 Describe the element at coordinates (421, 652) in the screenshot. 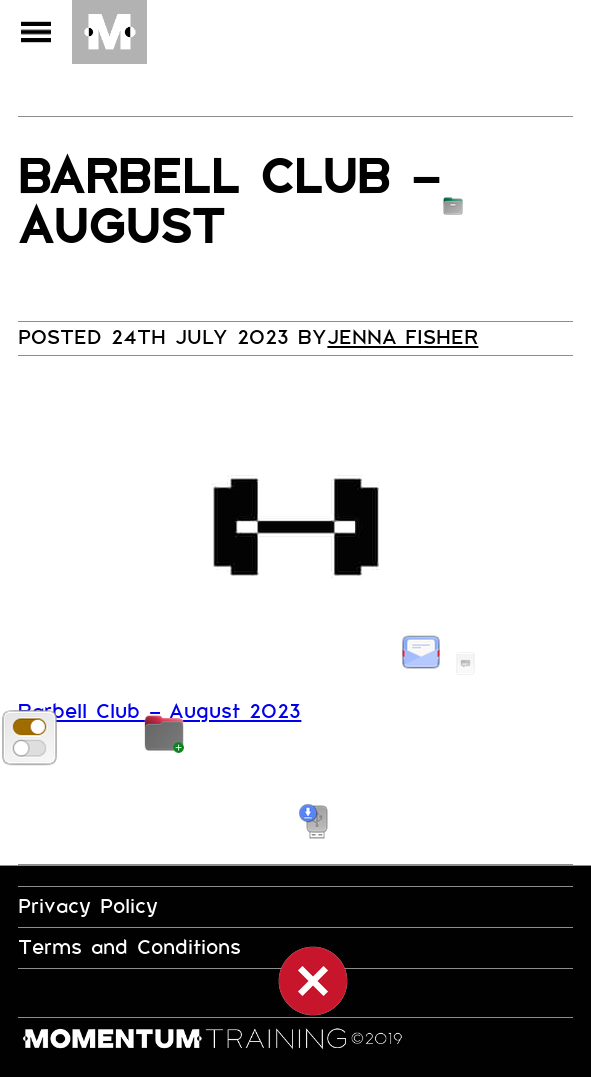

I see `open email application` at that location.